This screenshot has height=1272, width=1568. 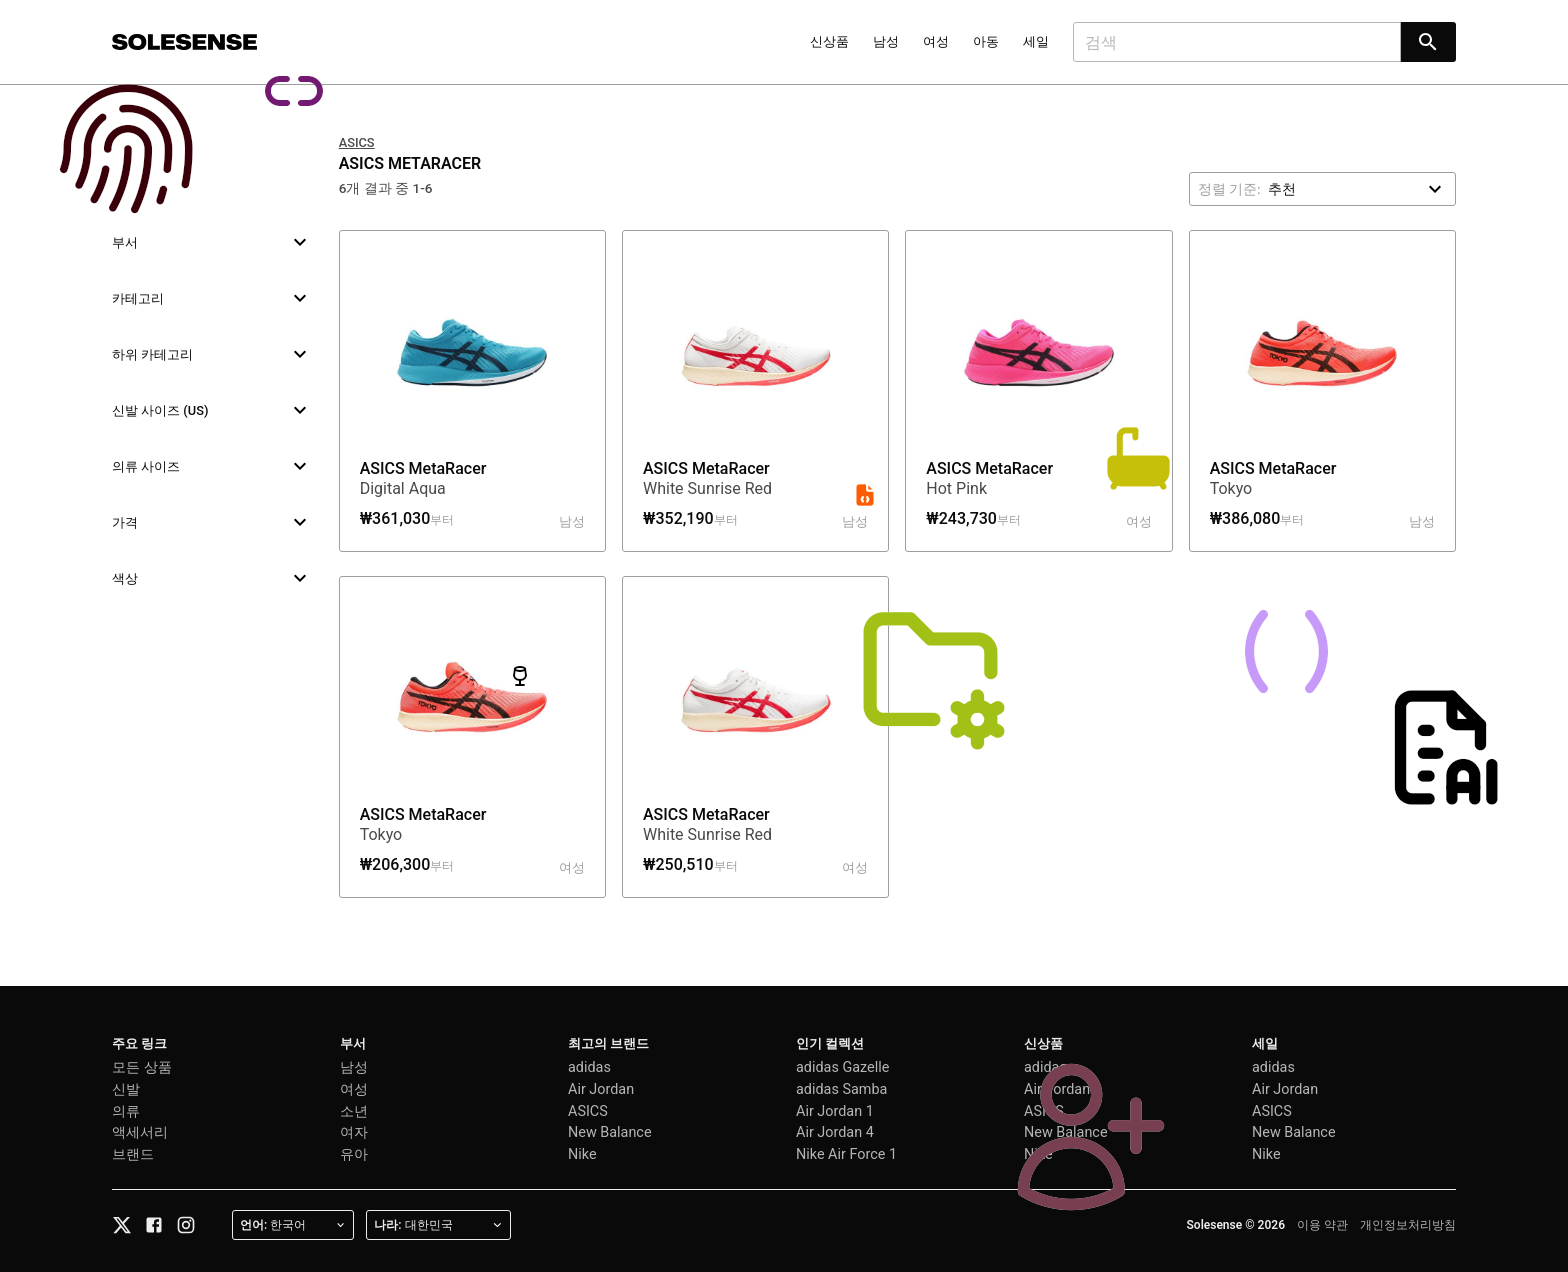 I want to click on view source code file, so click(x=865, y=495).